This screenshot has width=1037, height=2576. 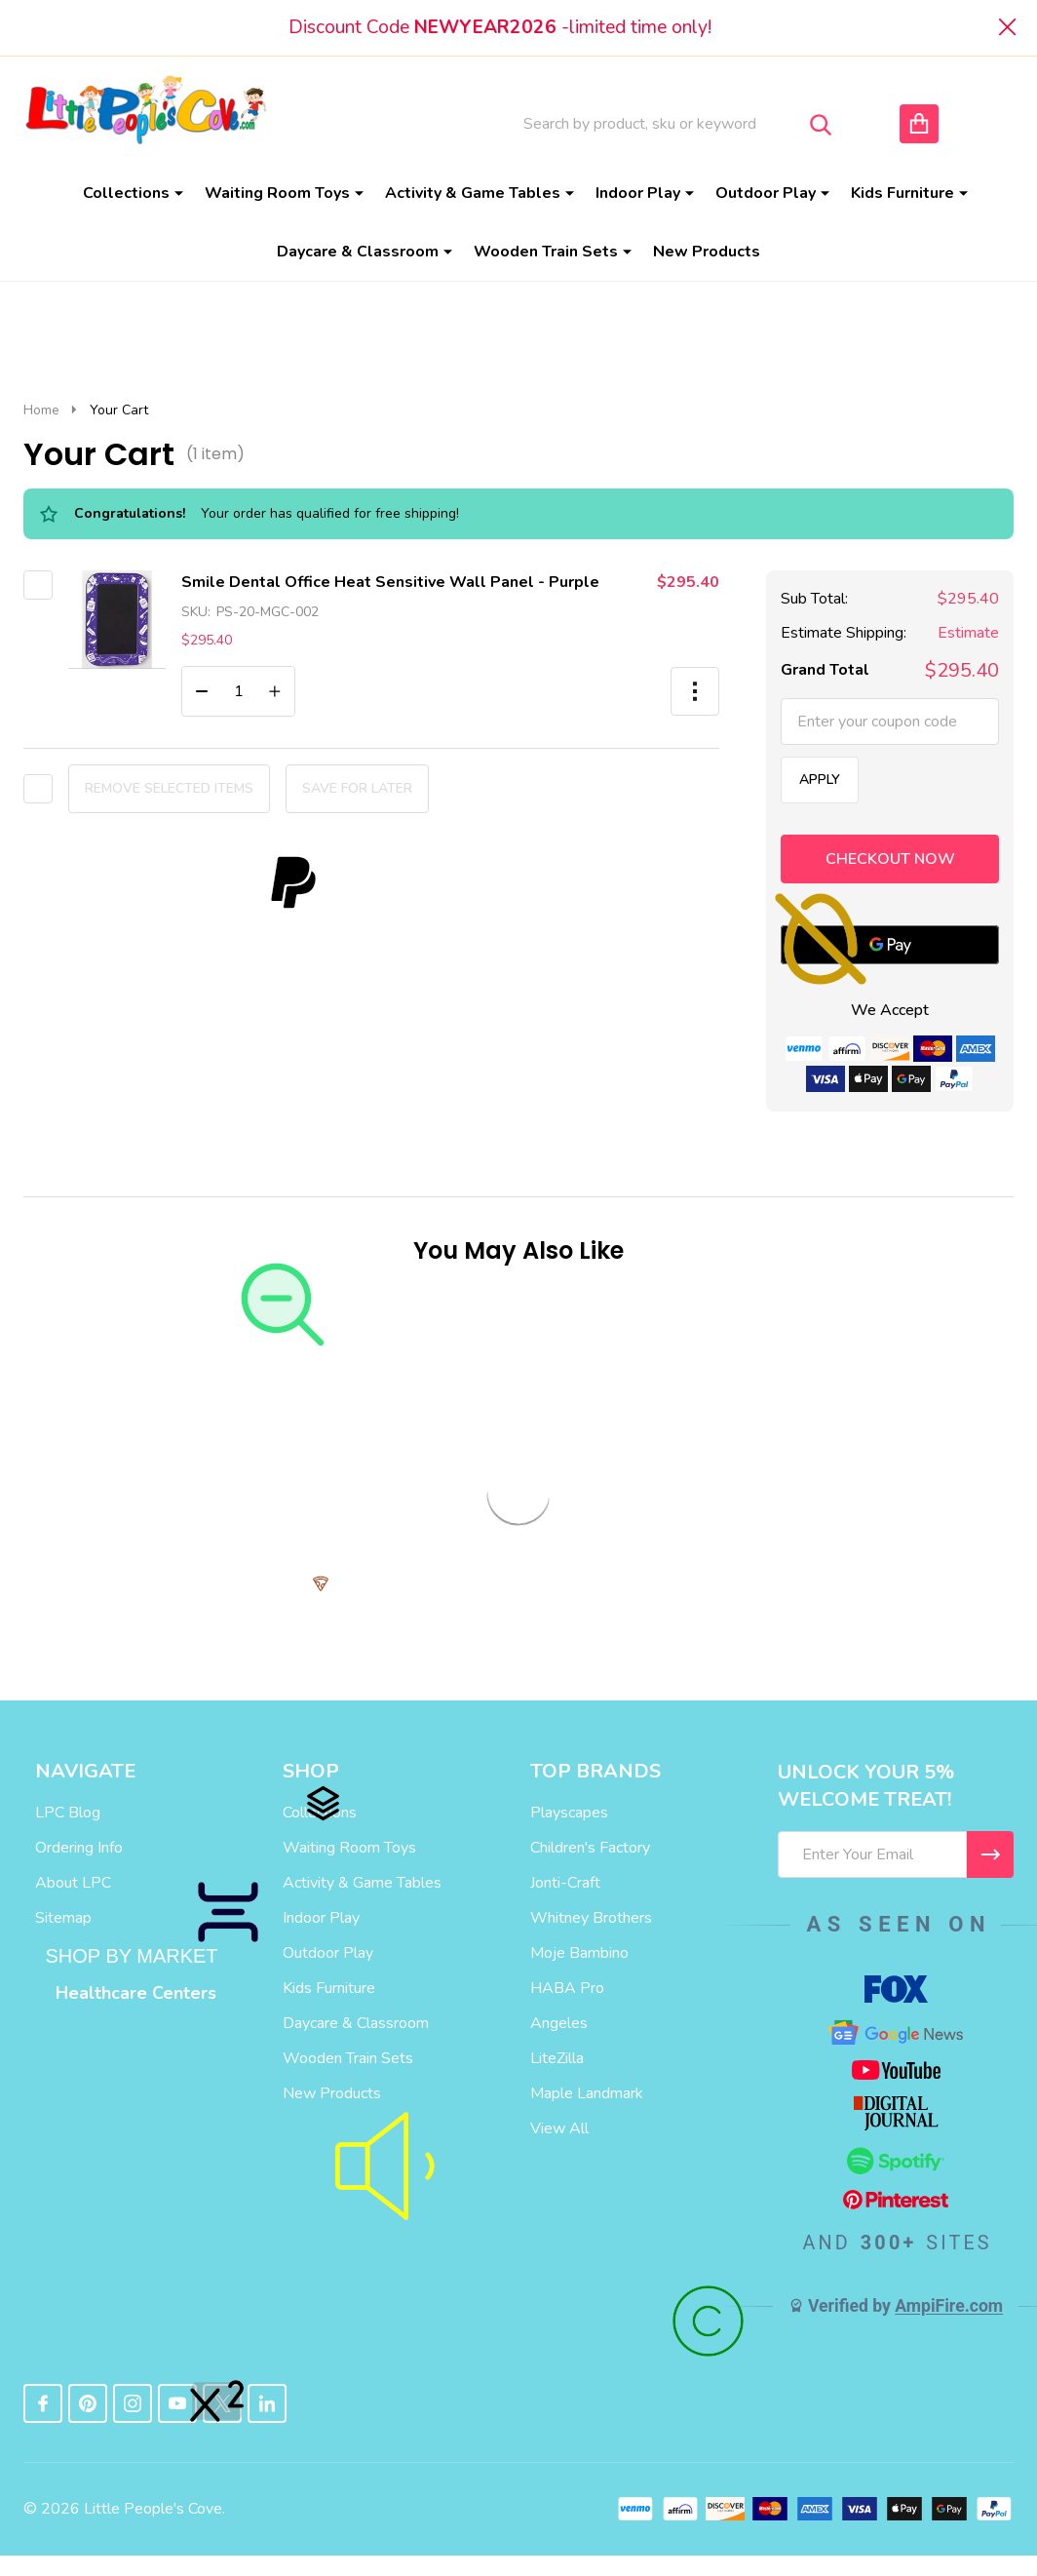 I want to click on browse food delivery options, so click(x=321, y=1583).